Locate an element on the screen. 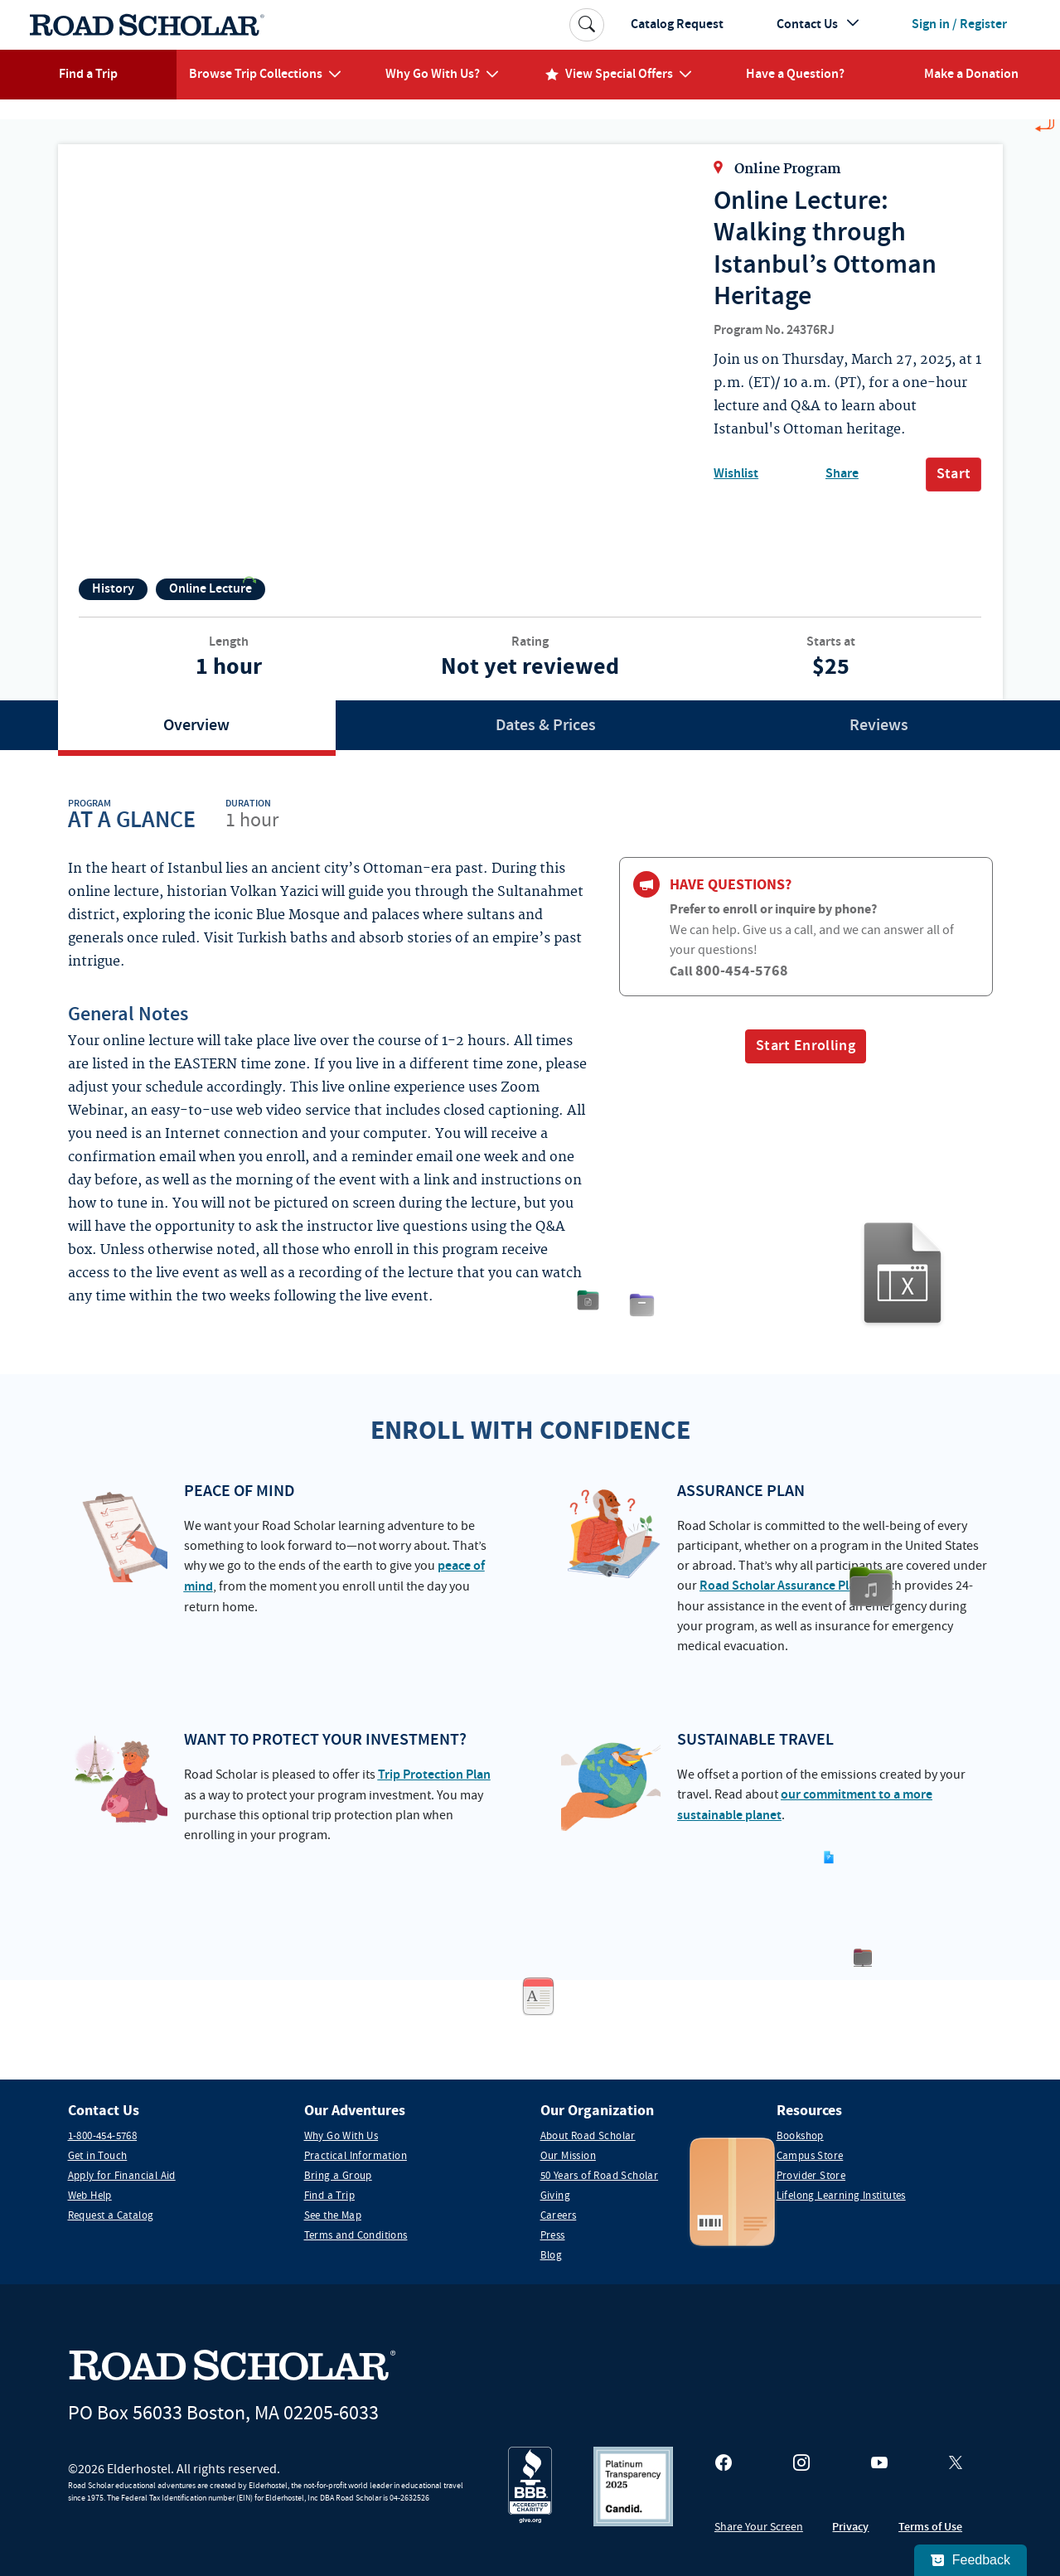 The width and height of the screenshot is (1060, 2576). a macbinary file type indicator is located at coordinates (903, 1275).